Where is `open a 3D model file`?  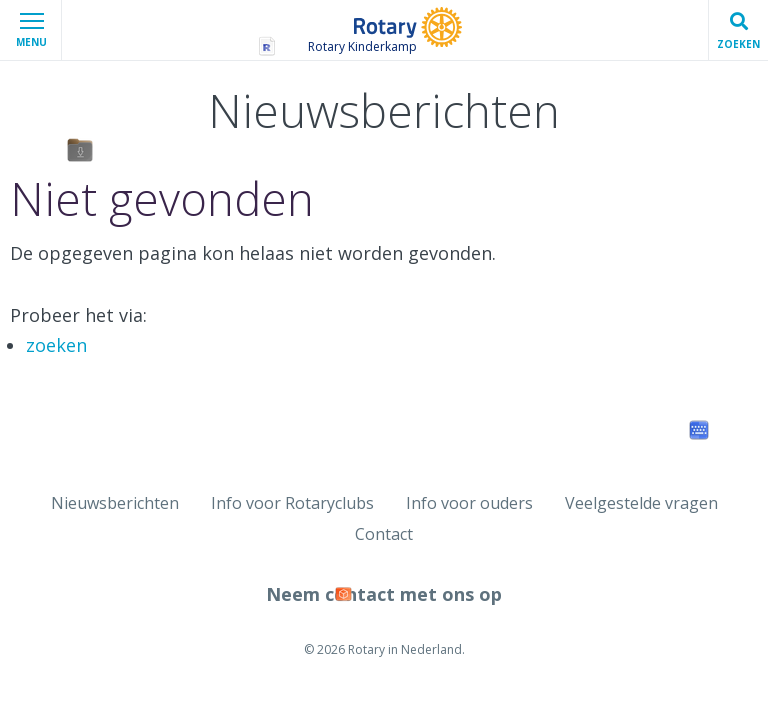
open a 3D model file is located at coordinates (343, 593).